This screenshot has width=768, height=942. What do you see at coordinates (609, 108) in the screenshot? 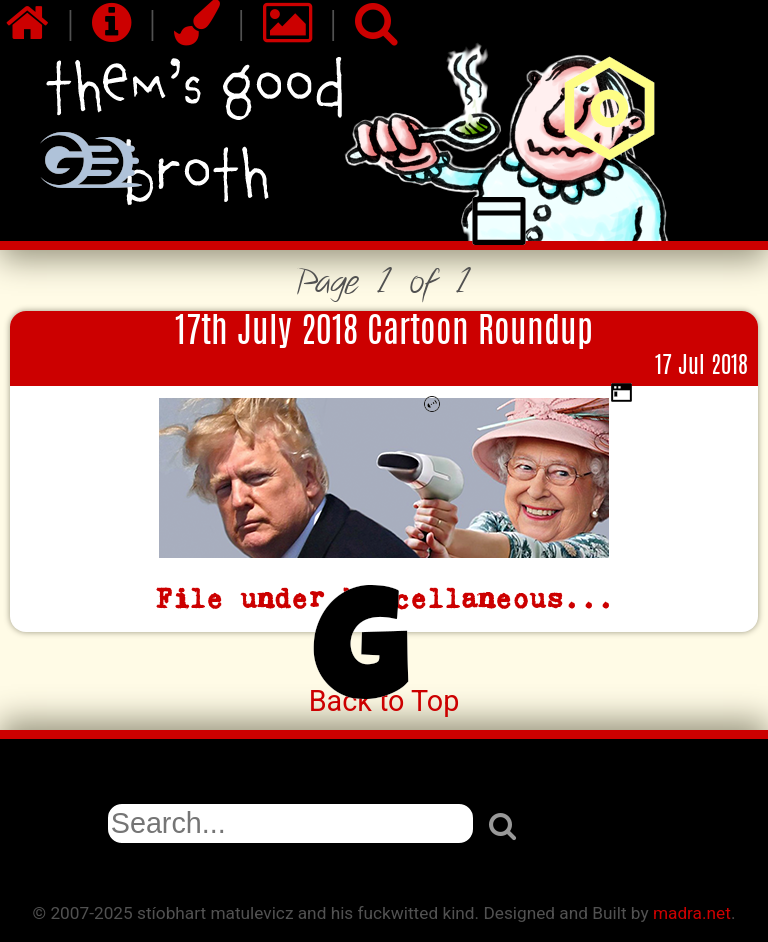
I see `access settings or preferences` at bounding box center [609, 108].